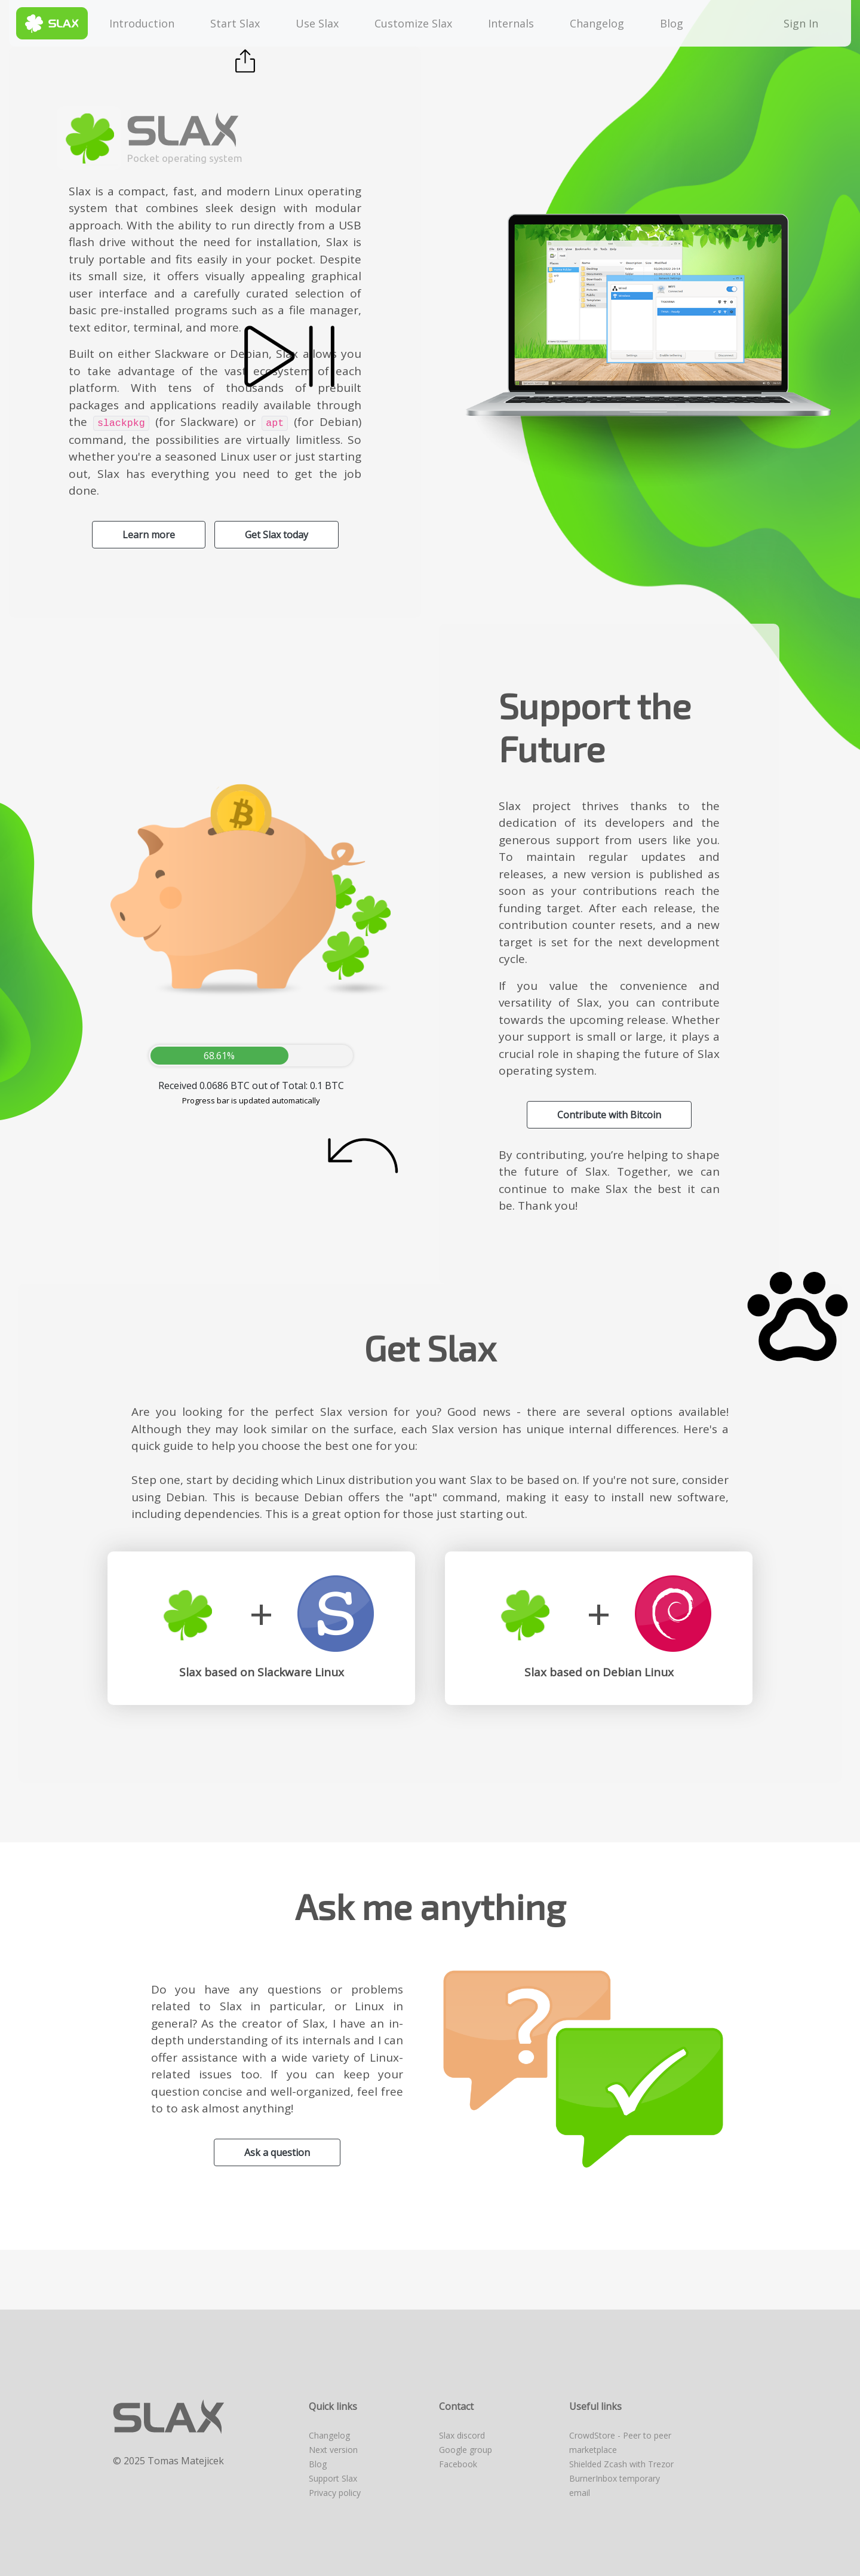 This screenshot has width=860, height=2576. What do you see at coordinates (797, 1314) in the screenshot?
I see `access pet-related features or settings` at bounding box center [797, 1314].